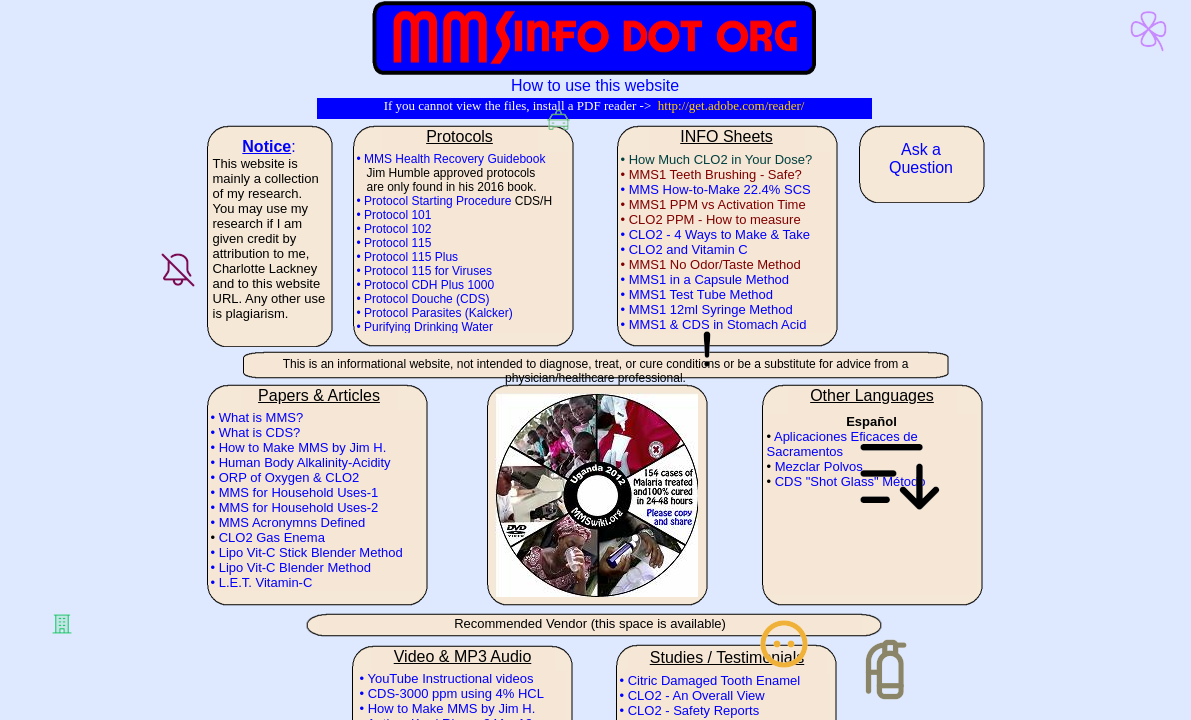 This screenshot has height=720, width=1191. I want to click on view building or office location, so click(62, 624).